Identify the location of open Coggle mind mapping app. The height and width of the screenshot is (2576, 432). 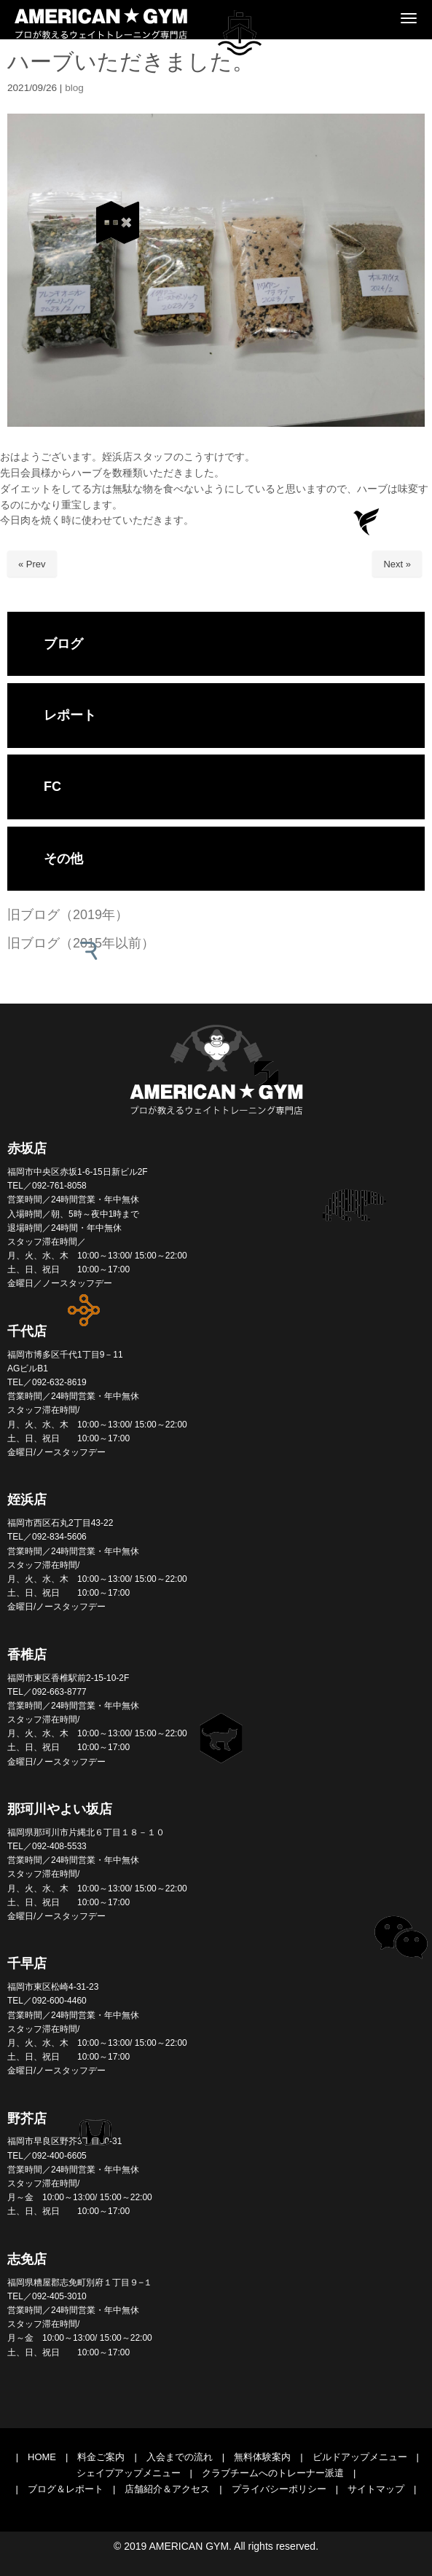
(266, 1073).